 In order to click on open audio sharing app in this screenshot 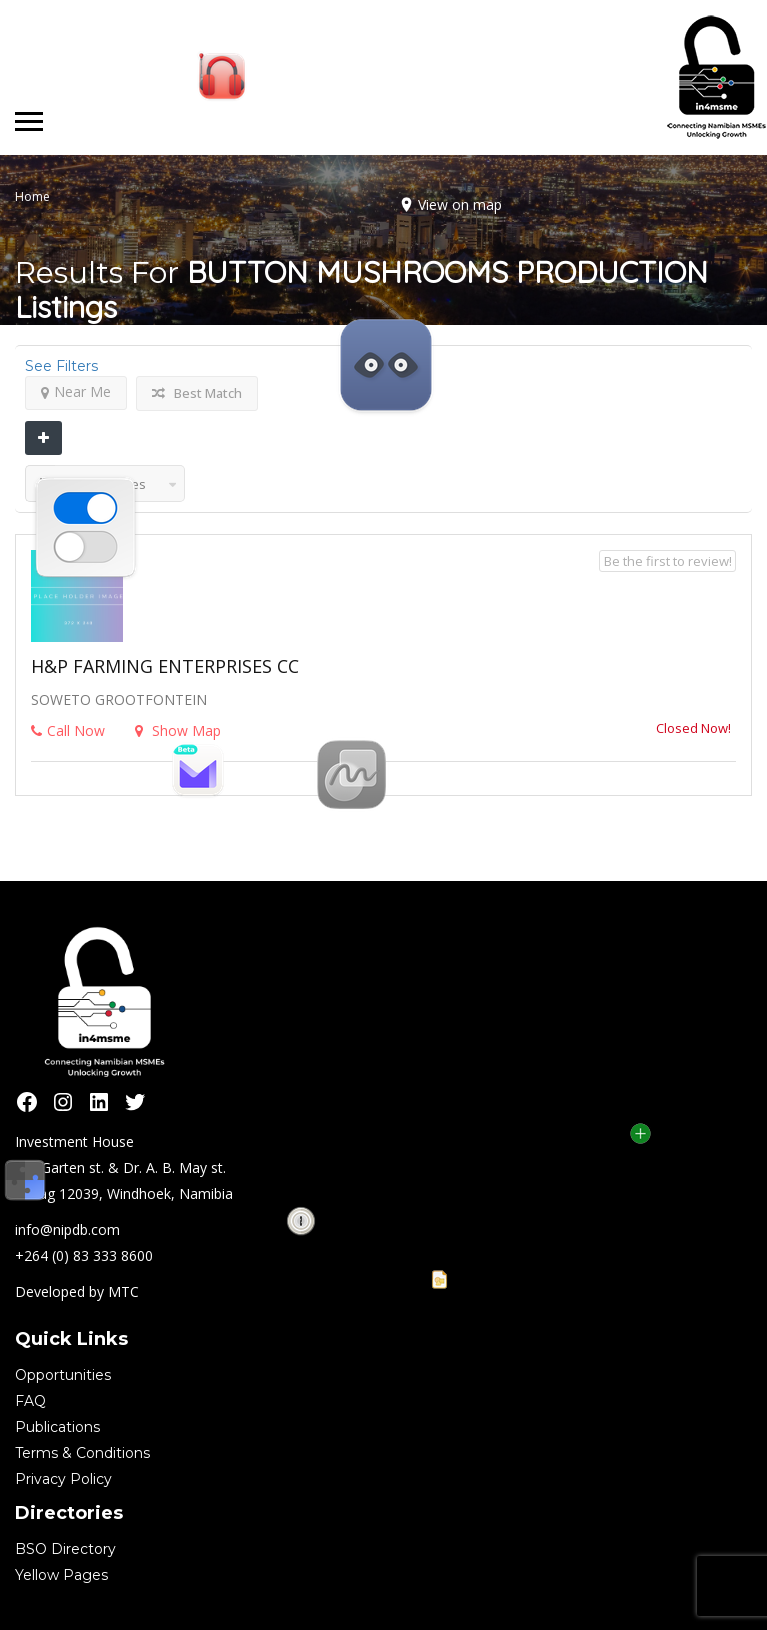, I will do `click(222, 76)`.